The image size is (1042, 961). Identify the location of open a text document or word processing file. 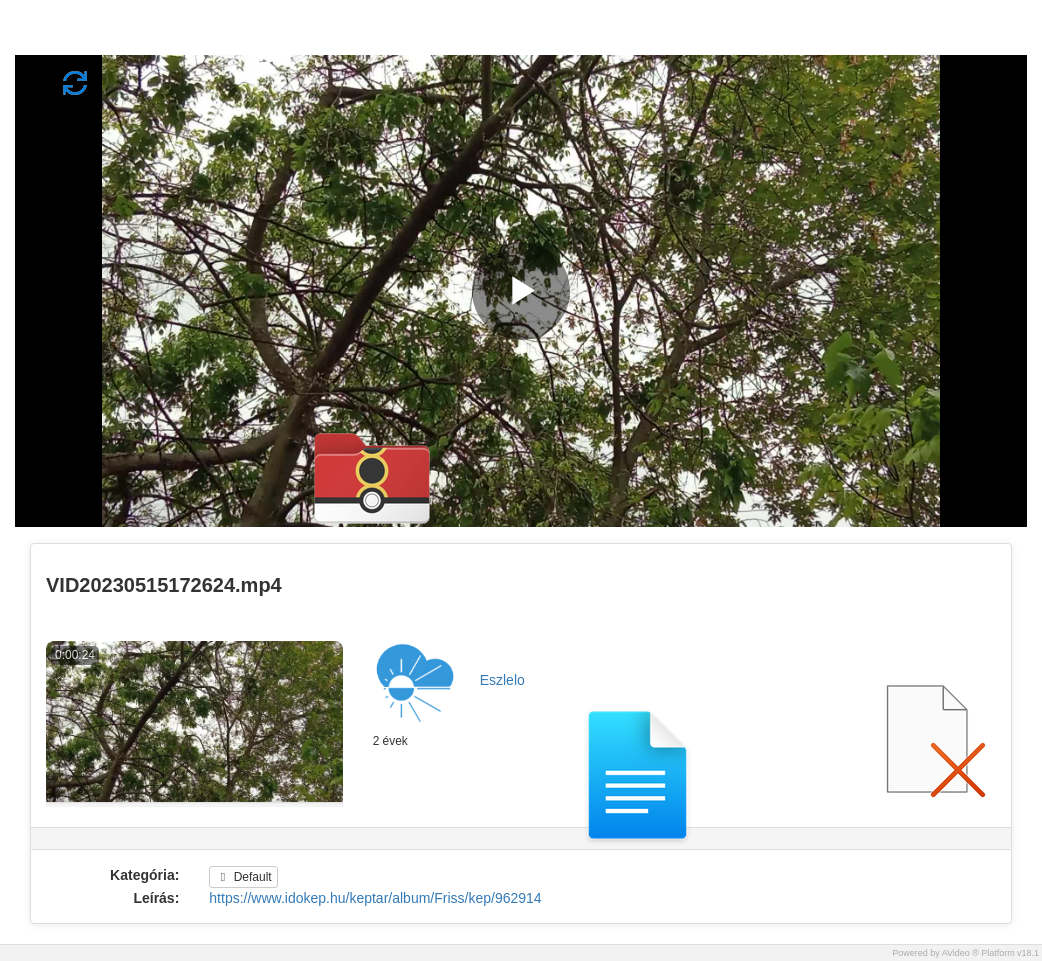
(637, 777).